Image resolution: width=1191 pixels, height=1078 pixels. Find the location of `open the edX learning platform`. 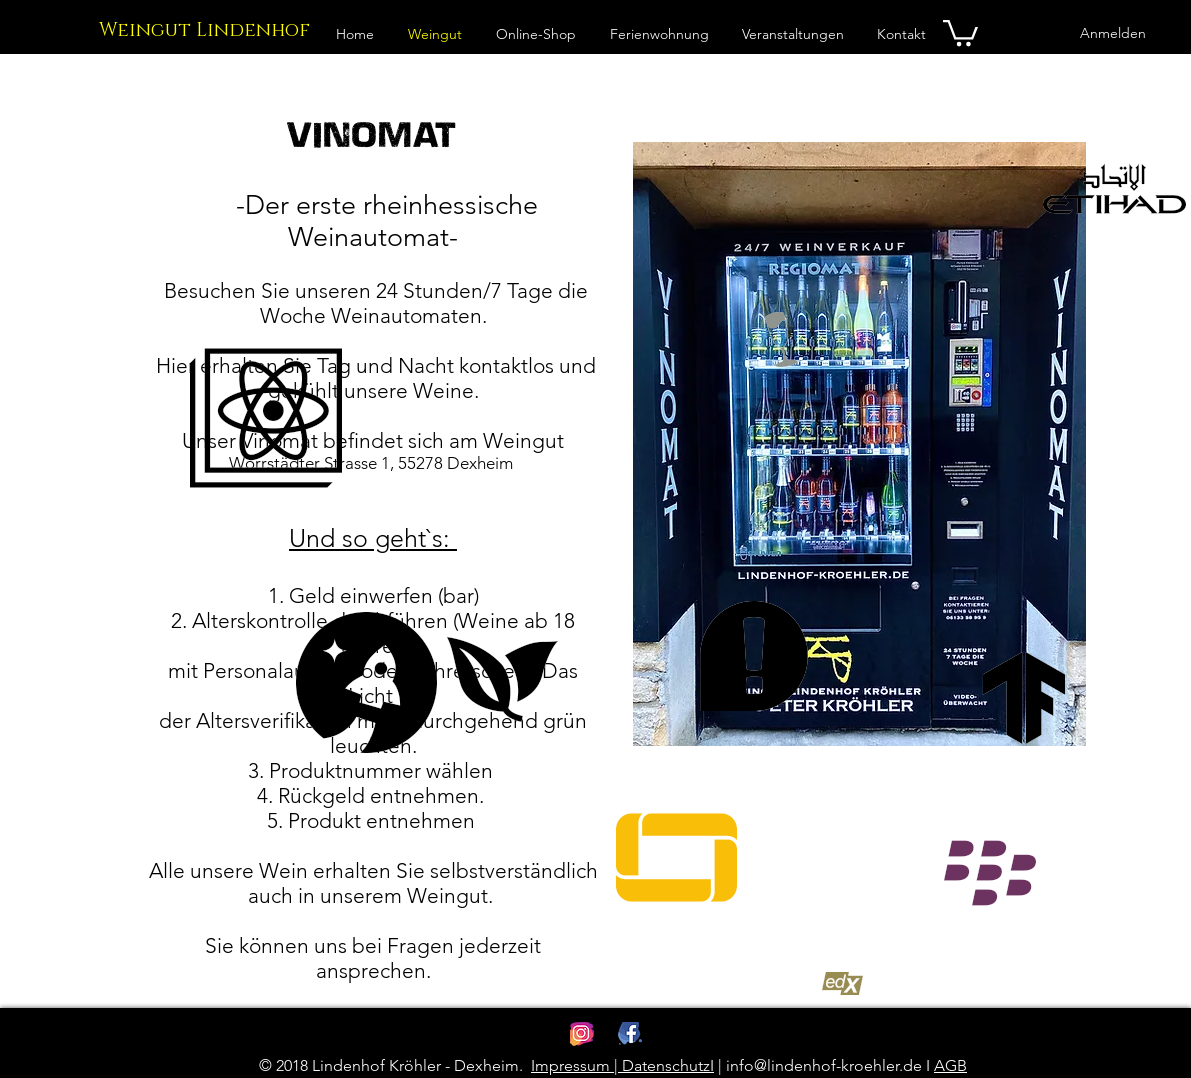

open the edX learning platform is located at coordinates (842, 983).